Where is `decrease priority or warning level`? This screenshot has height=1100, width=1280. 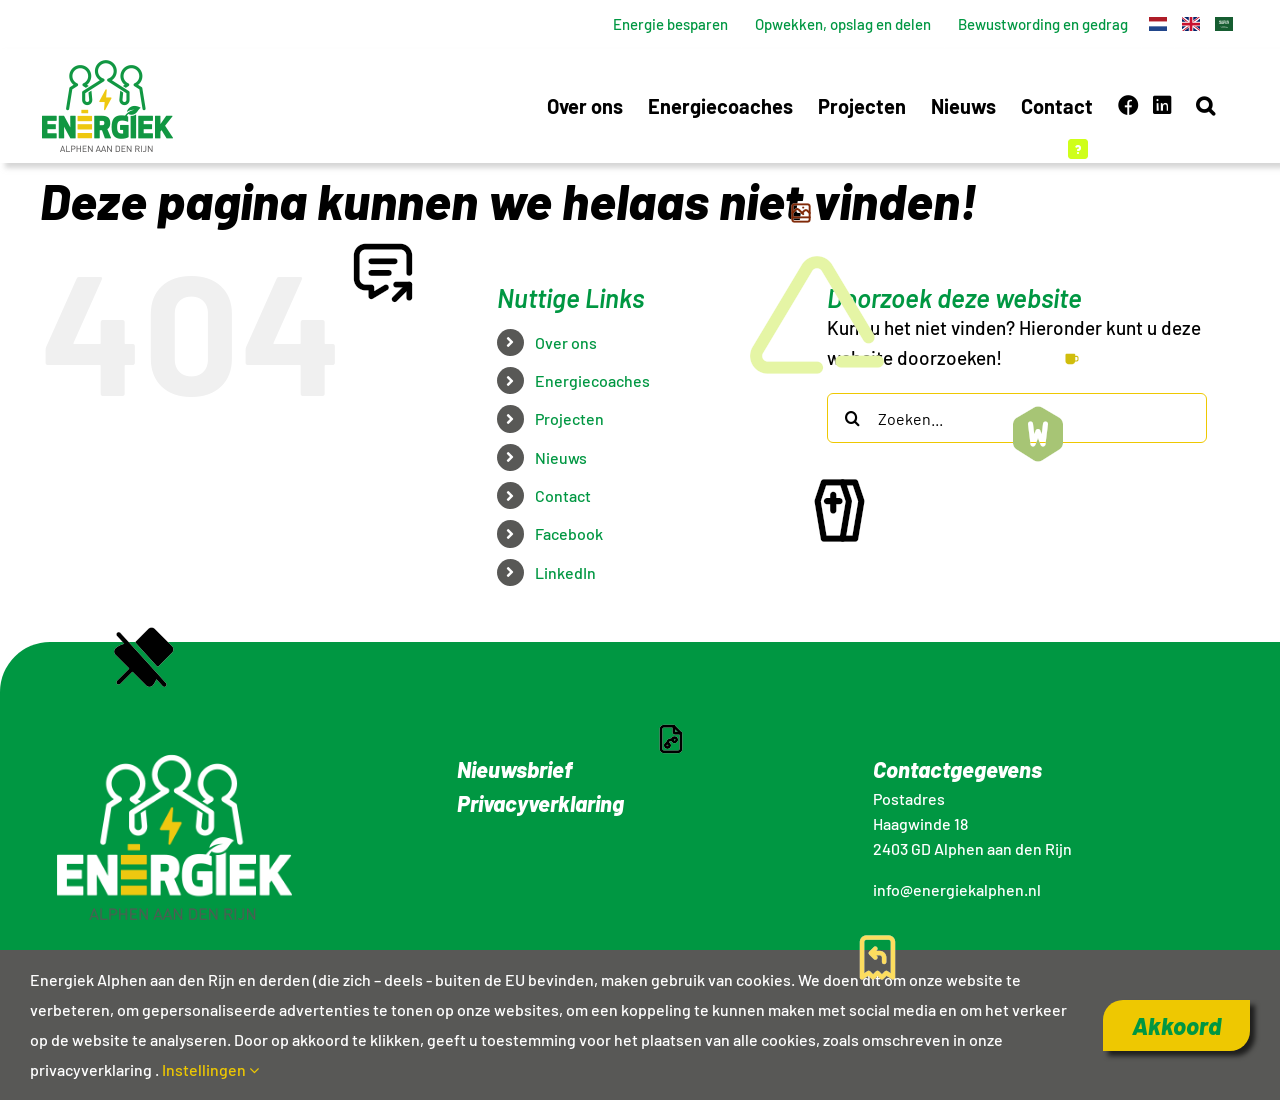
decrease priority or warning level is located at coordinates (817, 319).